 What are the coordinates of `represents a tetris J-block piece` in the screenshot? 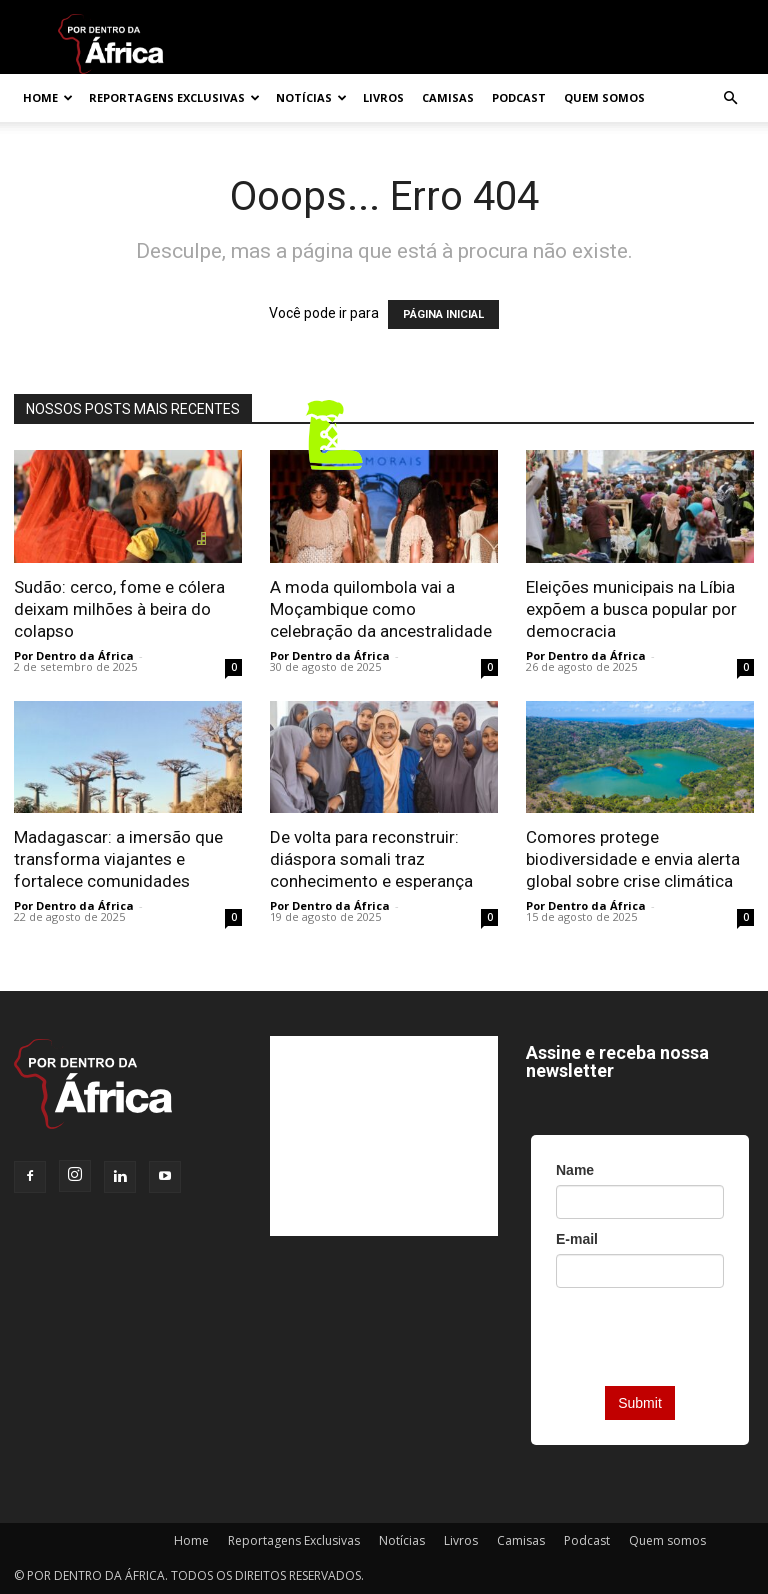 It's located at (201, 538).